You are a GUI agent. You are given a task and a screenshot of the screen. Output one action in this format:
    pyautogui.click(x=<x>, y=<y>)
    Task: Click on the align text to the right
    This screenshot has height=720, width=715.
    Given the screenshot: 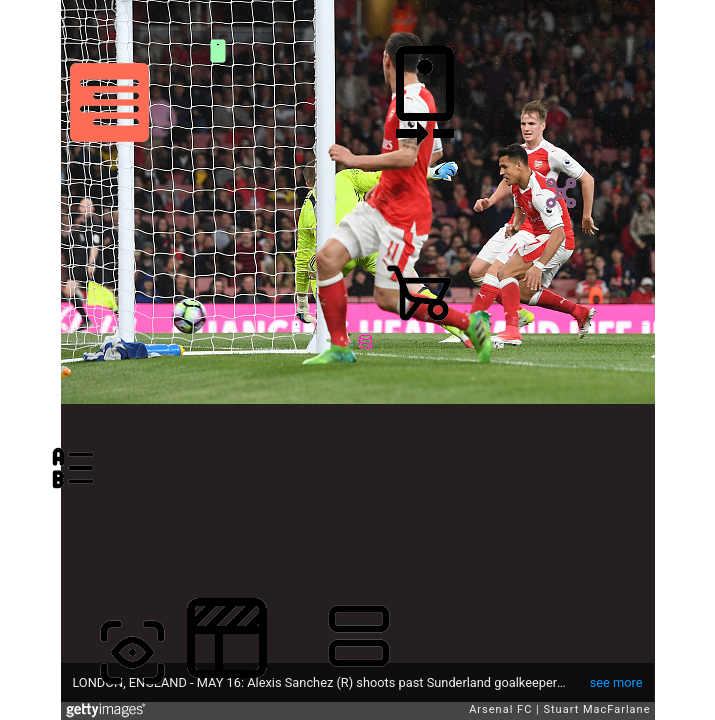 What is the action you would take?
    pyautogui.click(x=109, y=102)
    